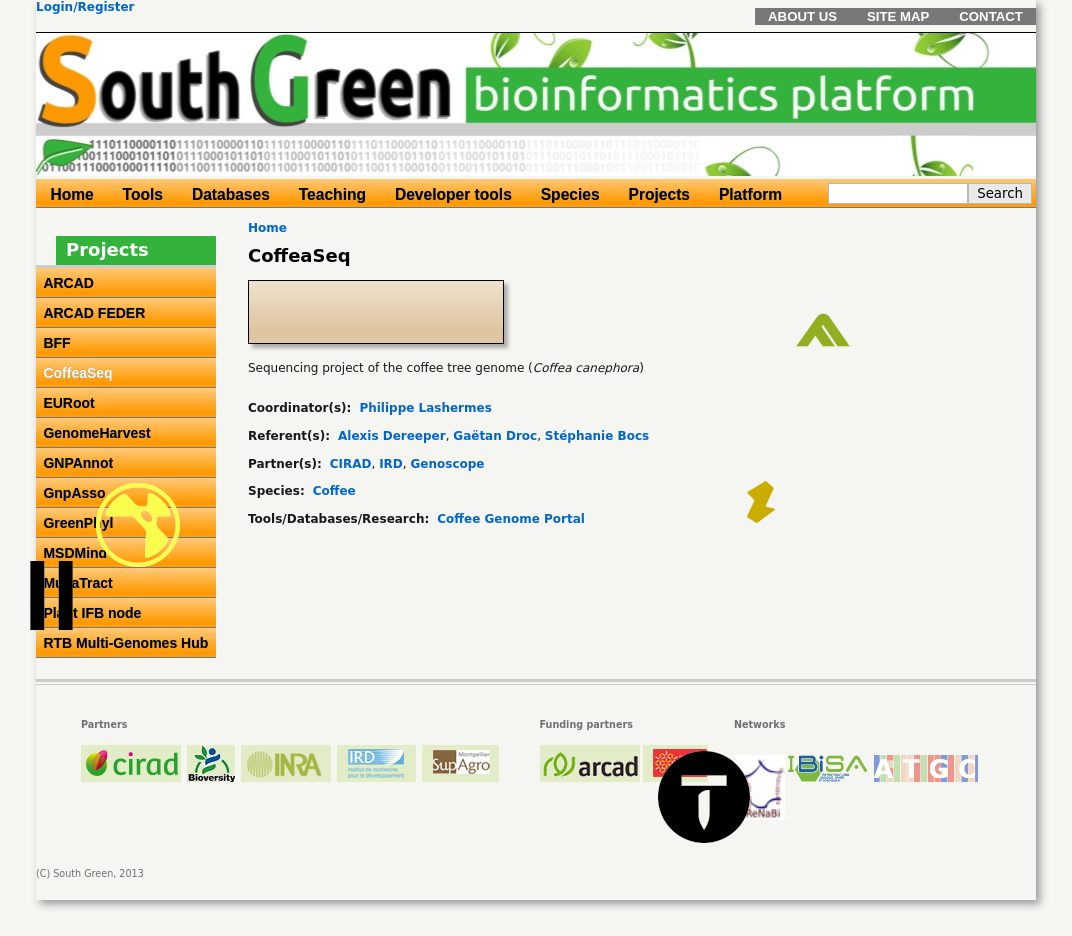 The image size is (1072, 936). I want to click on open Nuke compositing software, so click(138, 525).